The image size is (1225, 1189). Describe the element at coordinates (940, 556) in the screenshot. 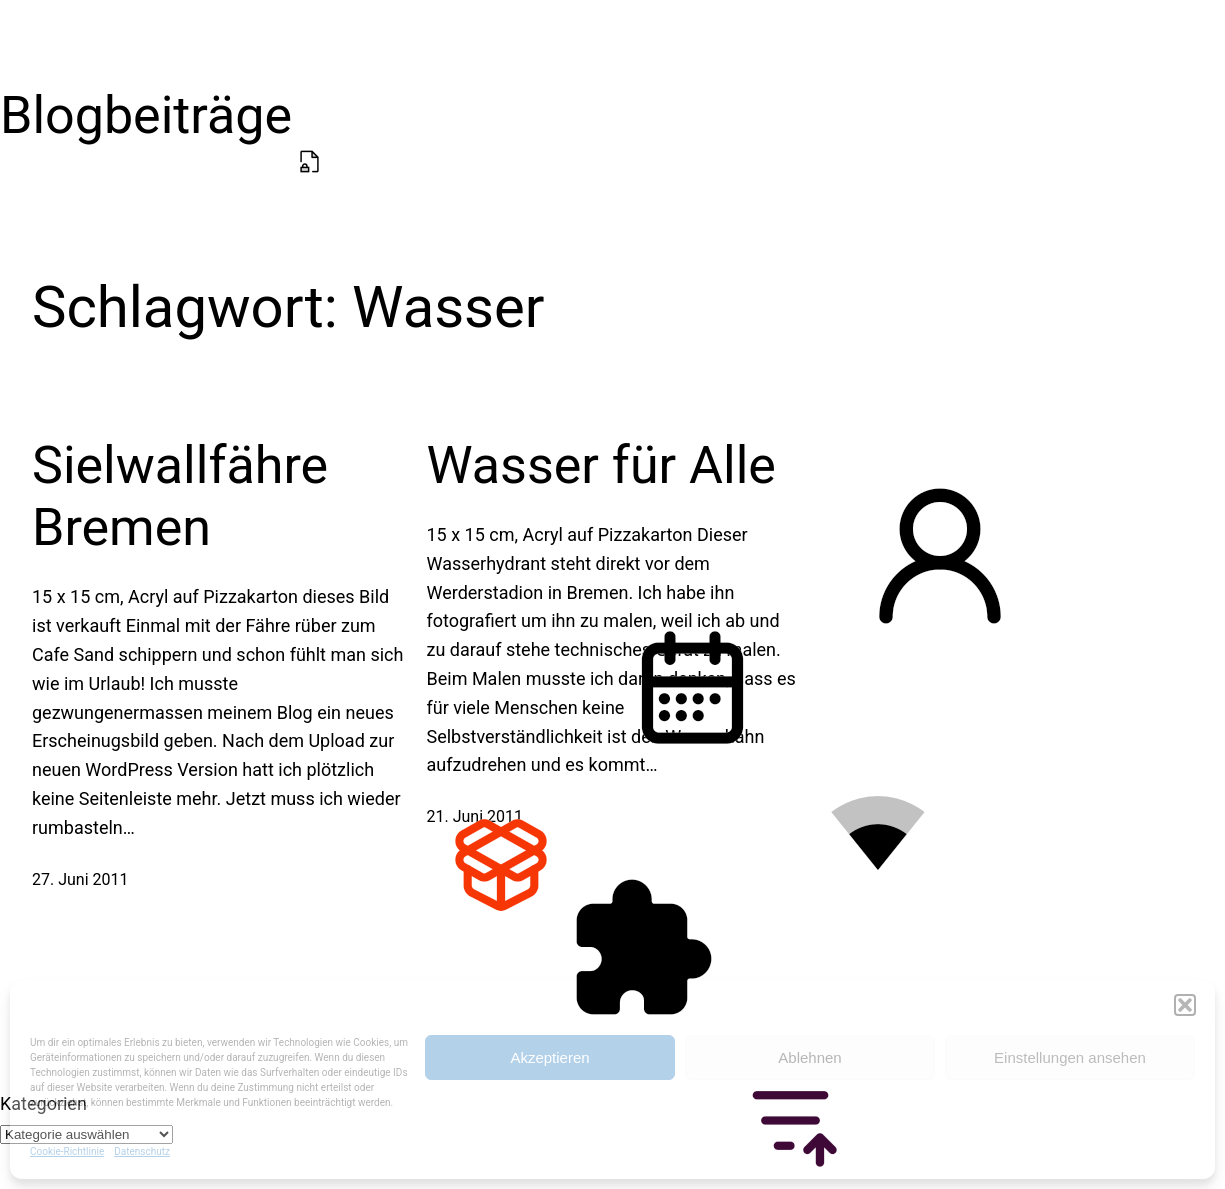

I see `view your profile` at that location.